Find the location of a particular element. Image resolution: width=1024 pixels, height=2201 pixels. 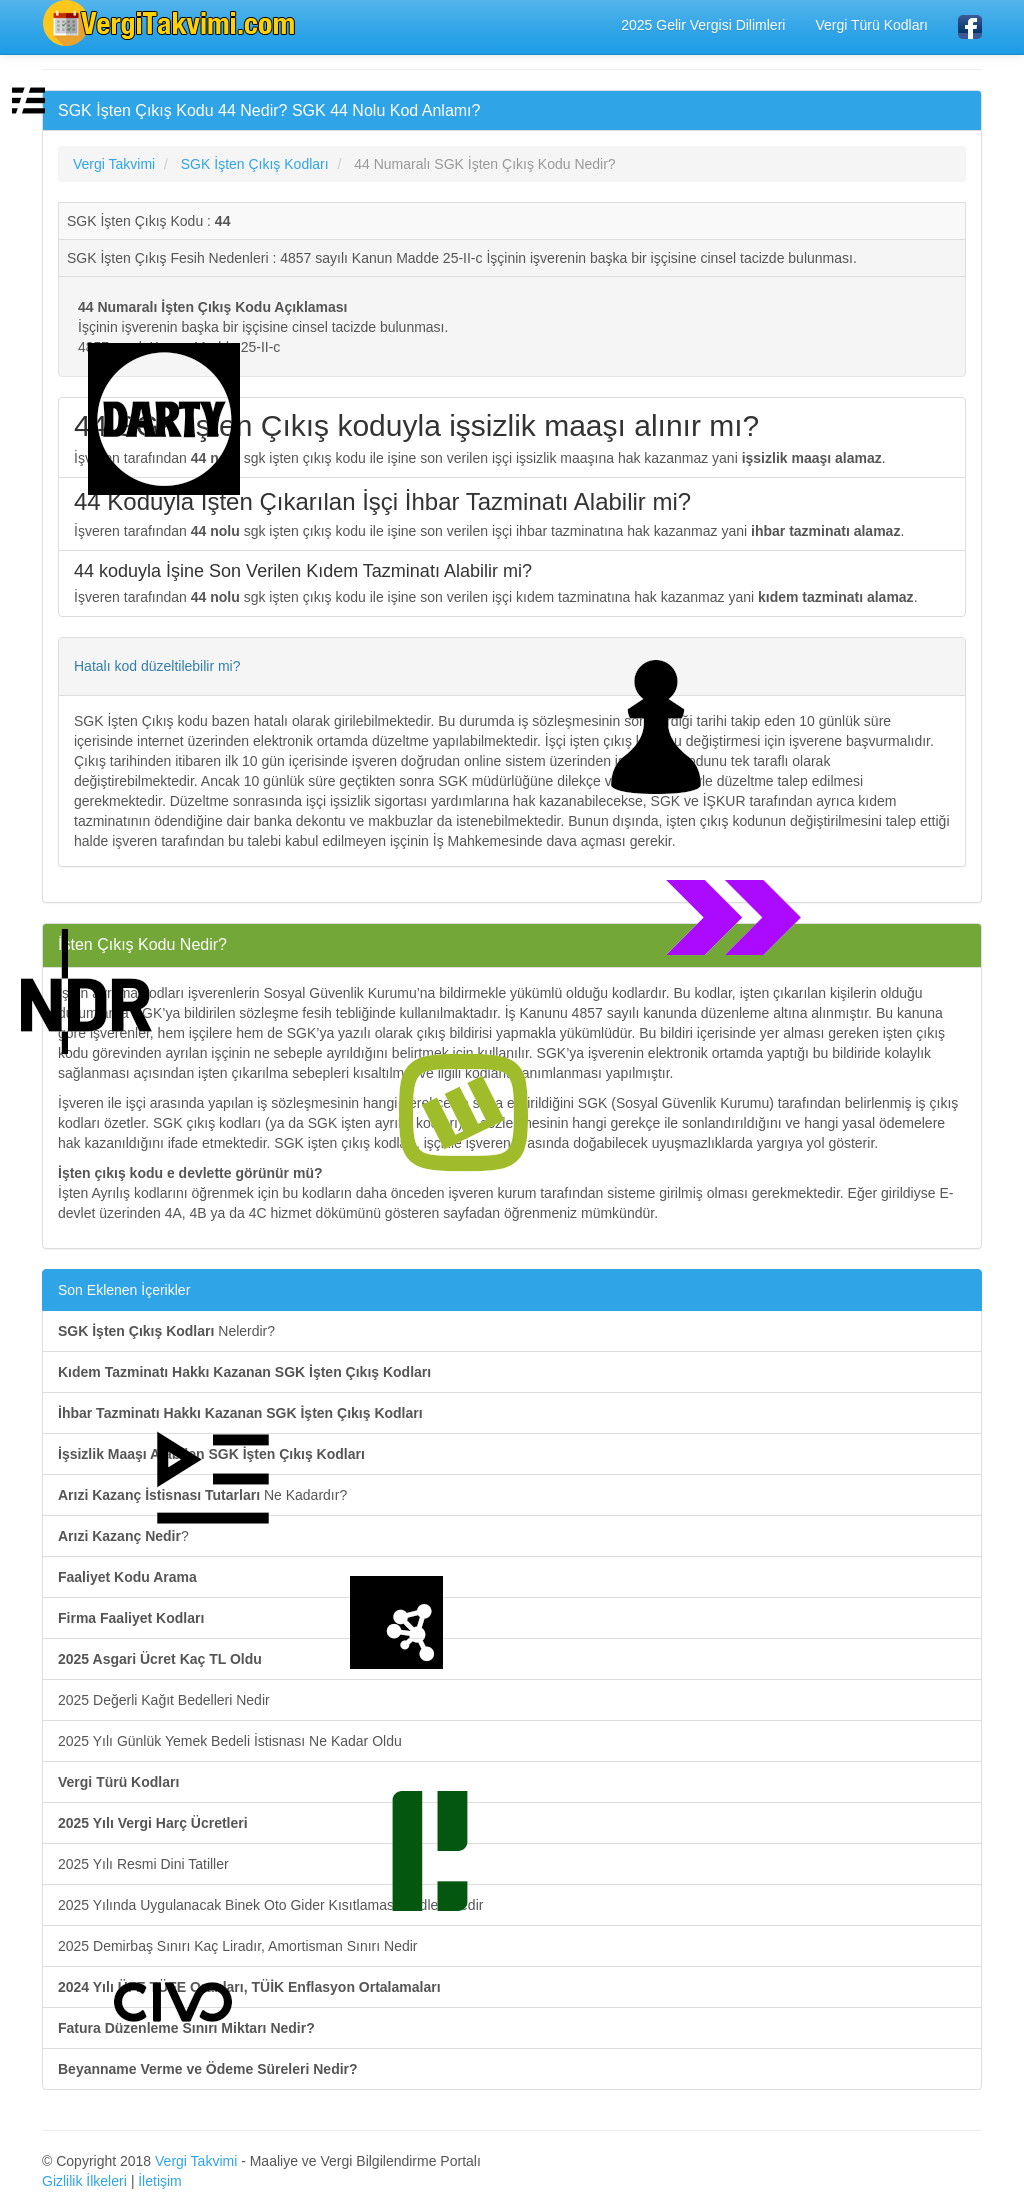

Darty retail store app or website is located at coordinates (164, 419).